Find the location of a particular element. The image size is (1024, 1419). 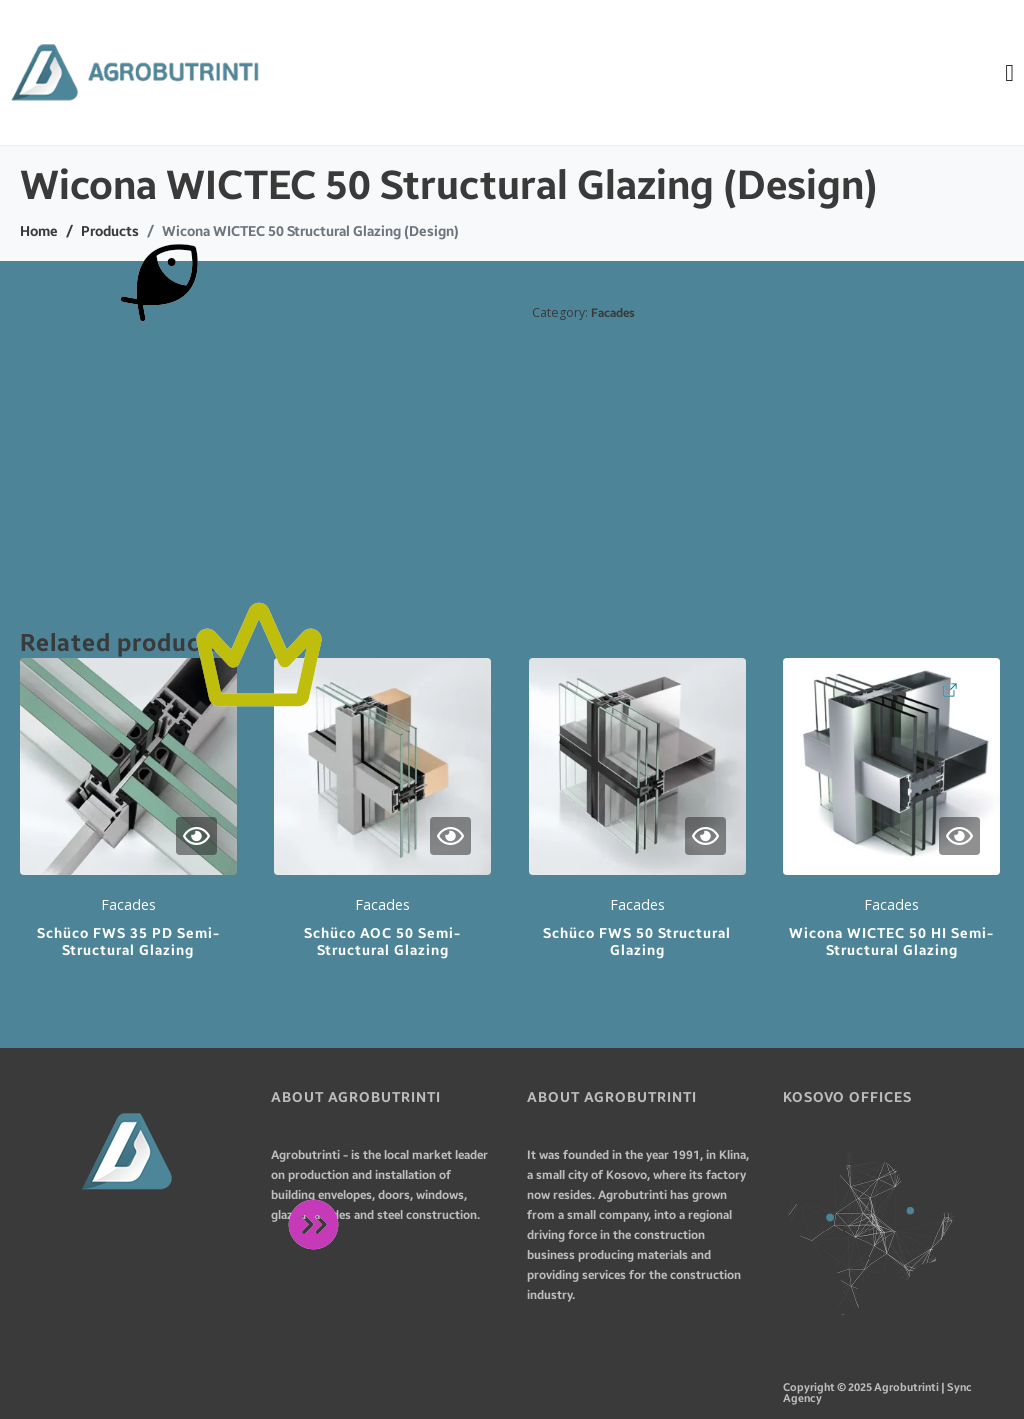

indicates premium or VIP membership status is located at coordinates (259, 661).